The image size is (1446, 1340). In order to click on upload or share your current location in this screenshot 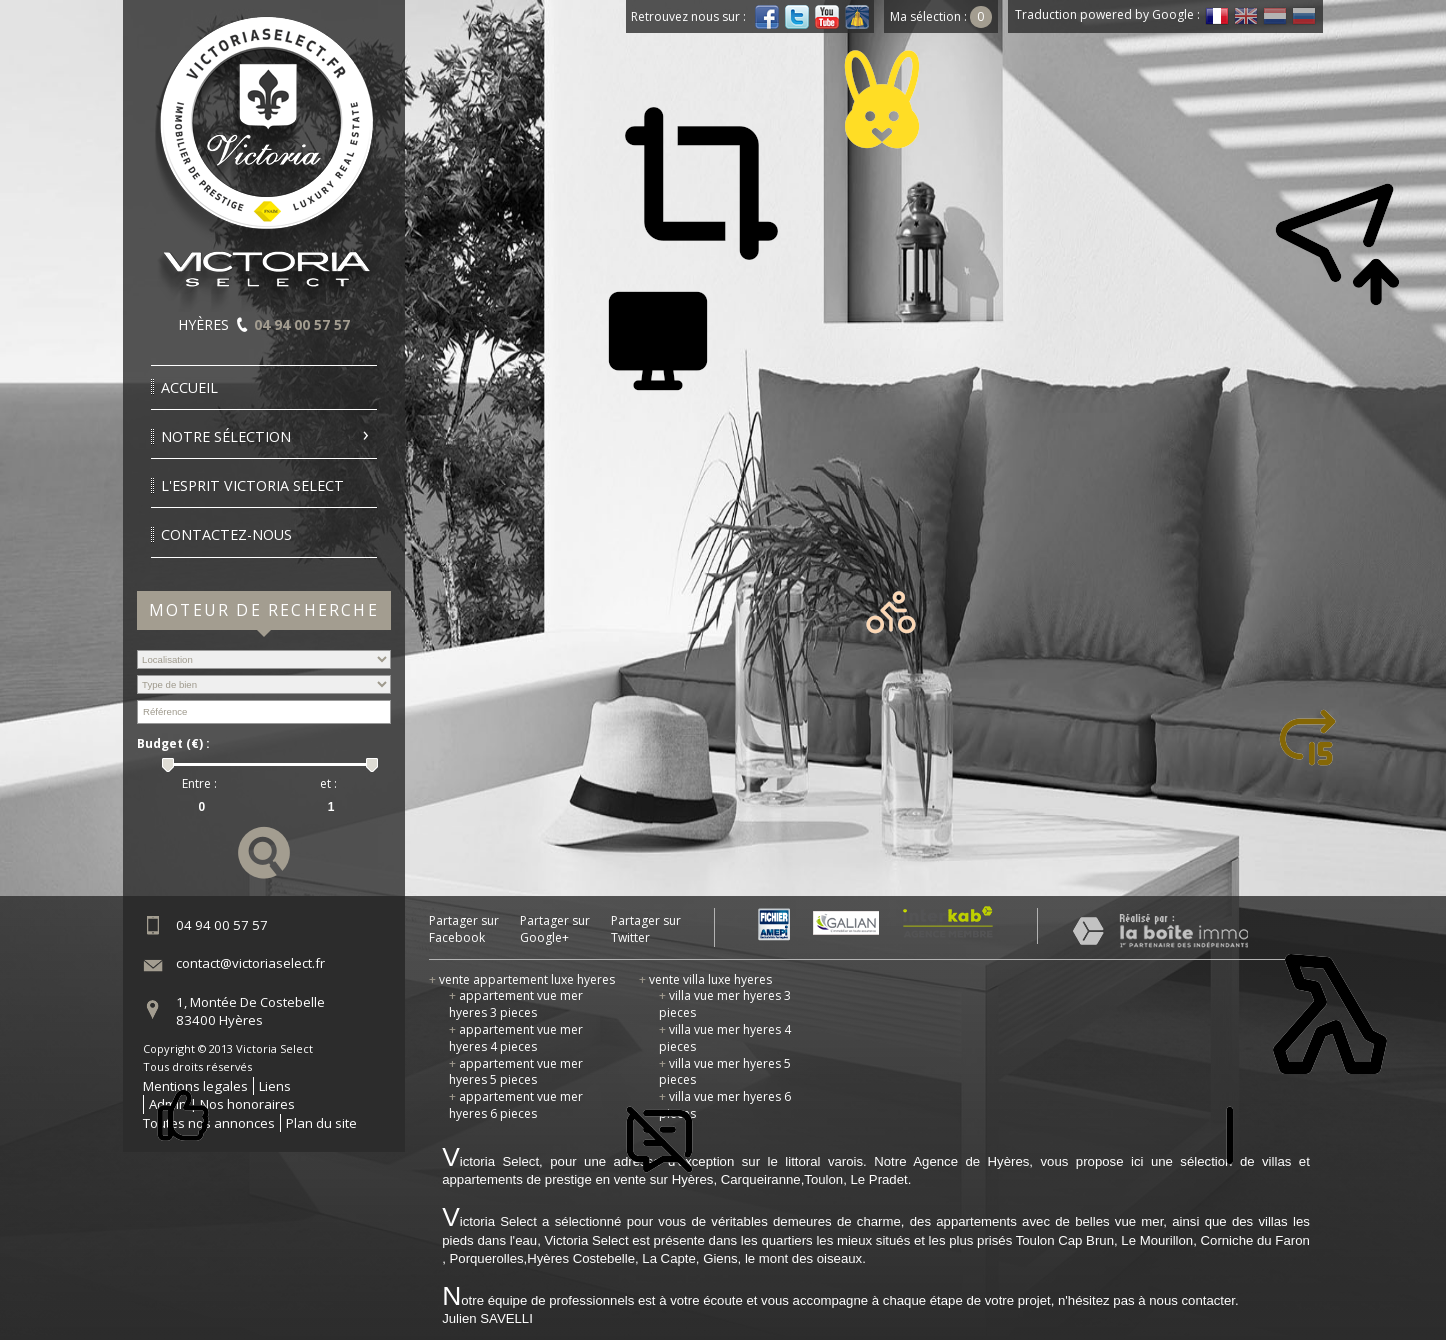, I will do `click(1335, 241)`.